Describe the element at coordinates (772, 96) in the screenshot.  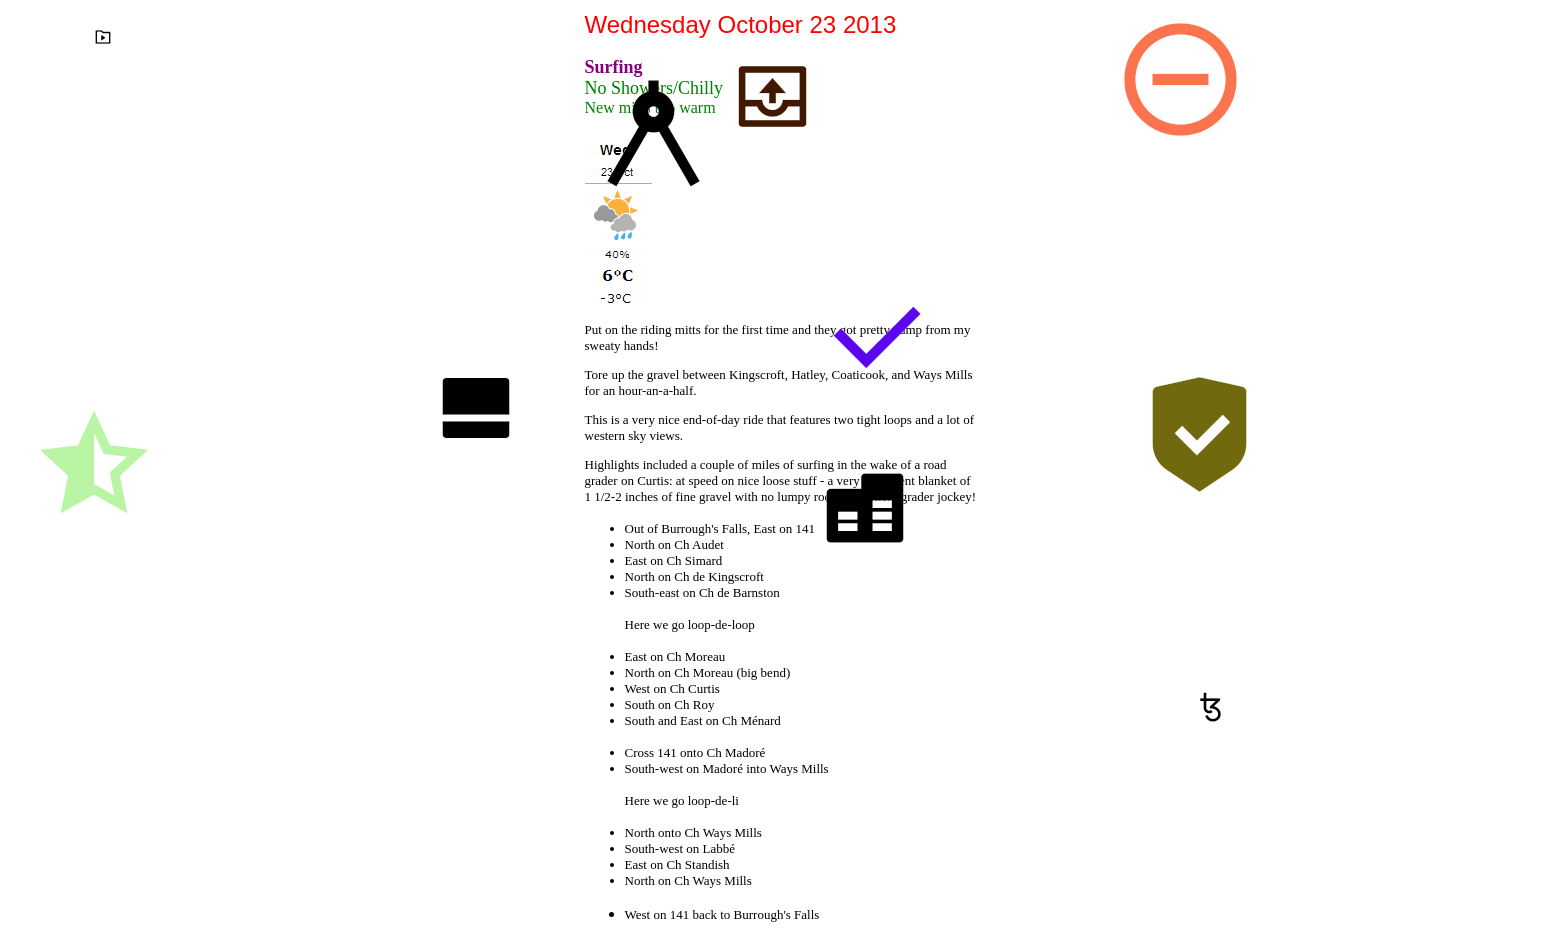
I see `export or share content` at that location.